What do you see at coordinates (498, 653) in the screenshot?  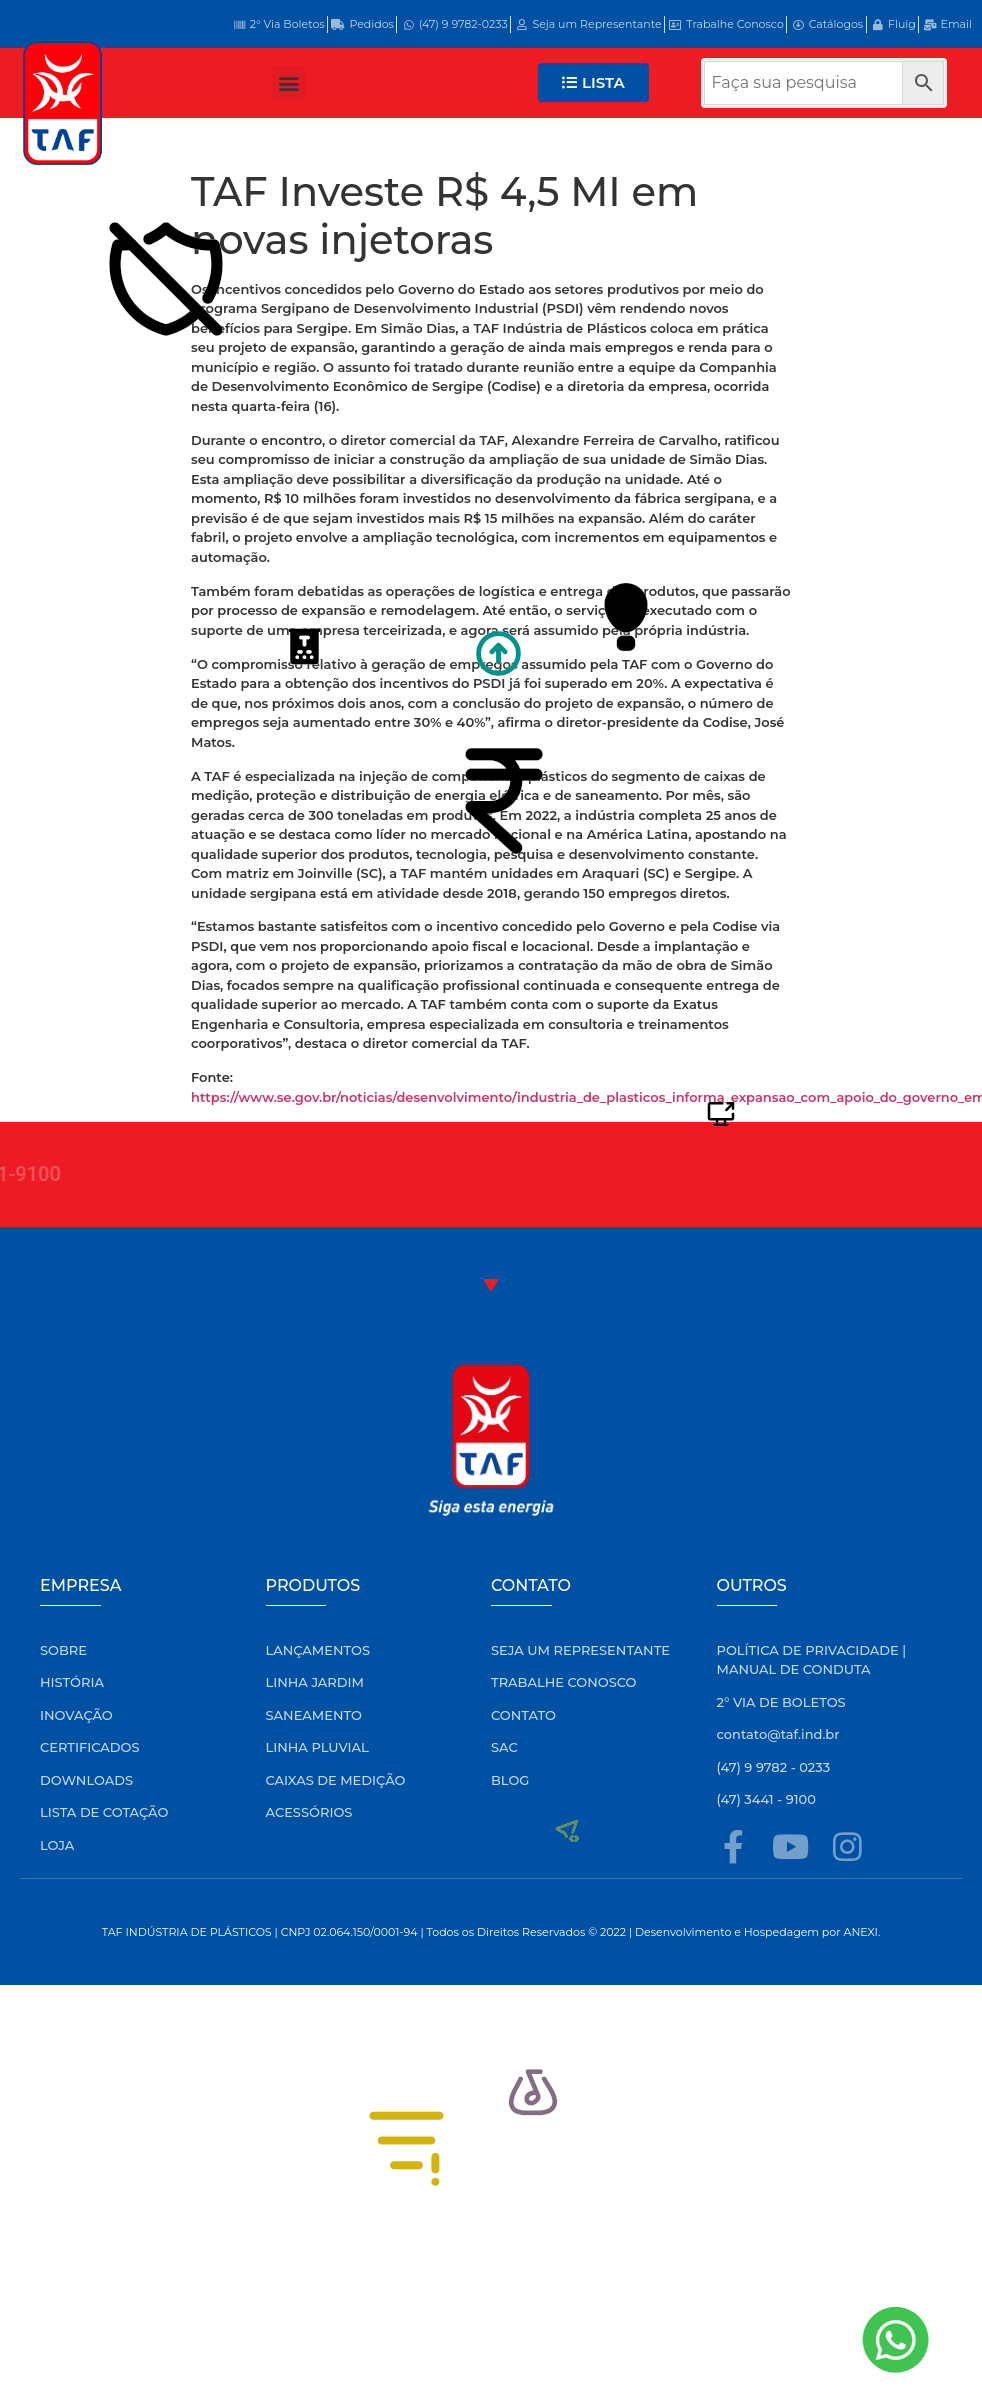 I see `upload a file or content` at bounding box center [498, 653].